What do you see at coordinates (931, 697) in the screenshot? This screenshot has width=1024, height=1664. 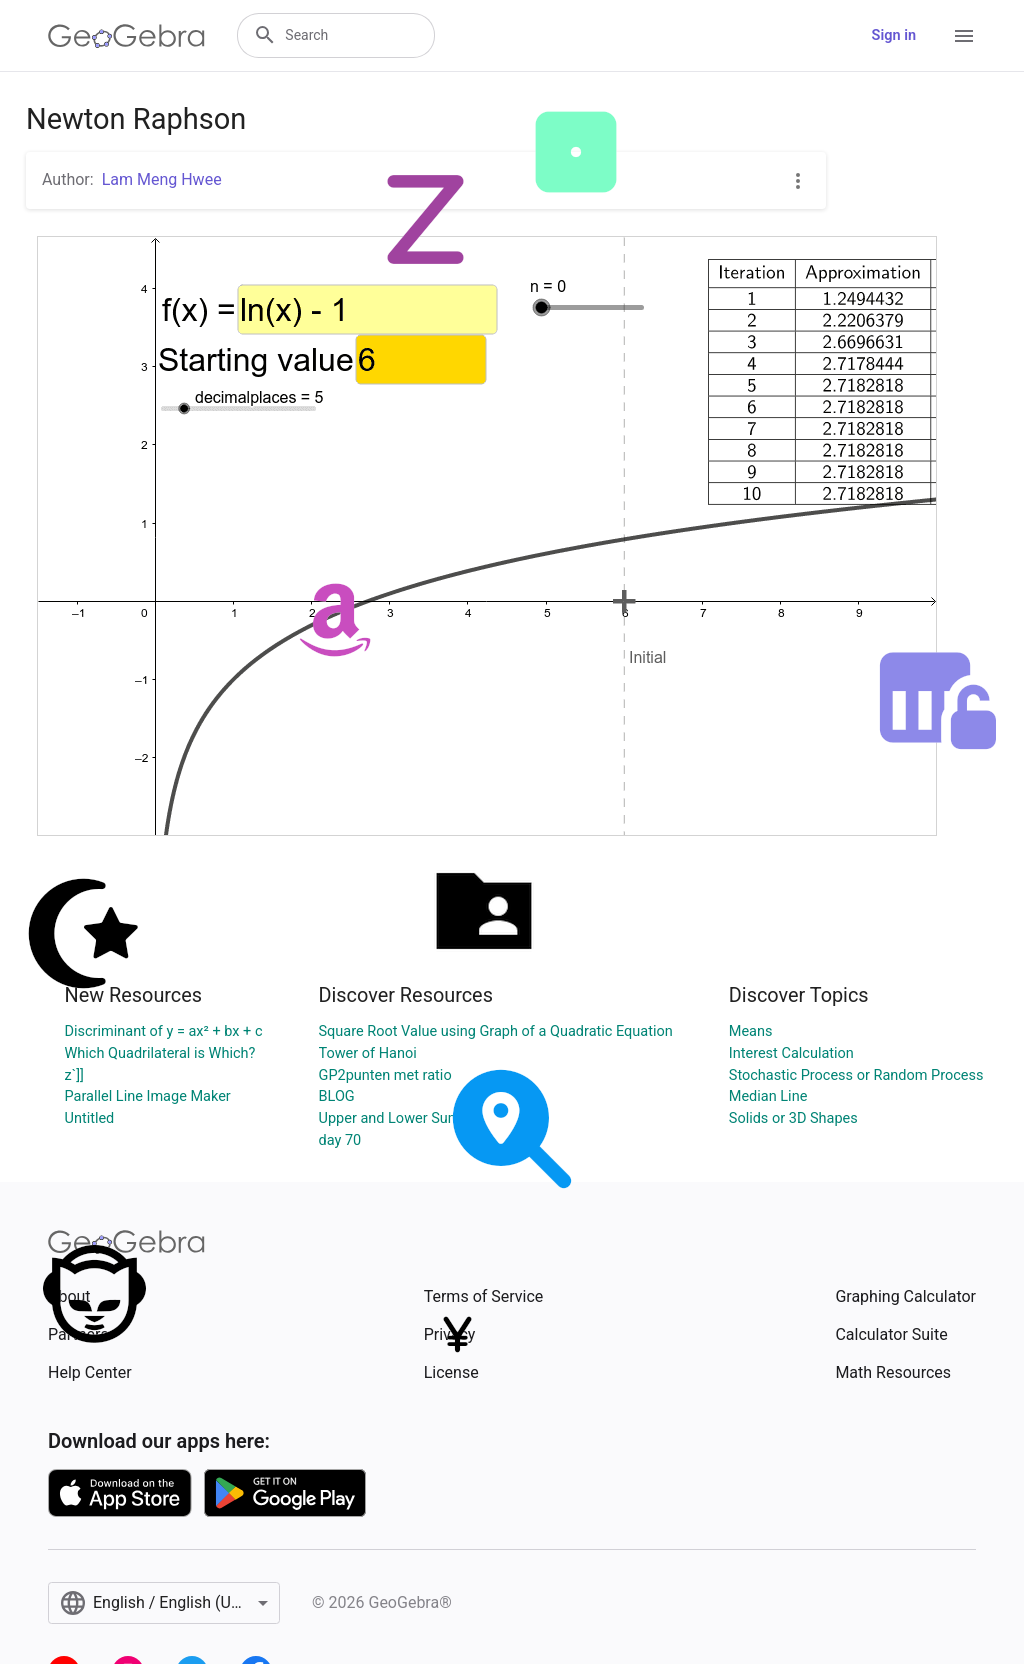 I see `unlock a row in a table or spreadsheet` at bounding box center [931, 697].